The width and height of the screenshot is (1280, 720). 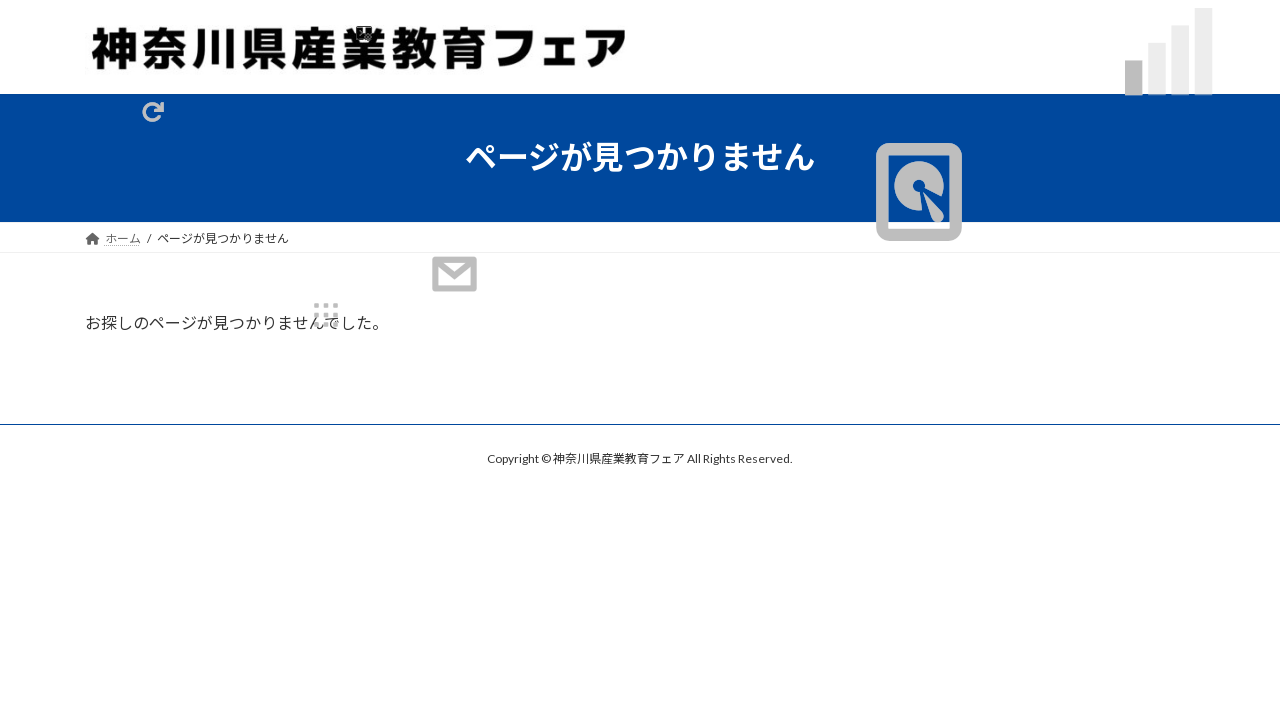 I want to click on switch to grid view layout, so click(x=326, y=315).